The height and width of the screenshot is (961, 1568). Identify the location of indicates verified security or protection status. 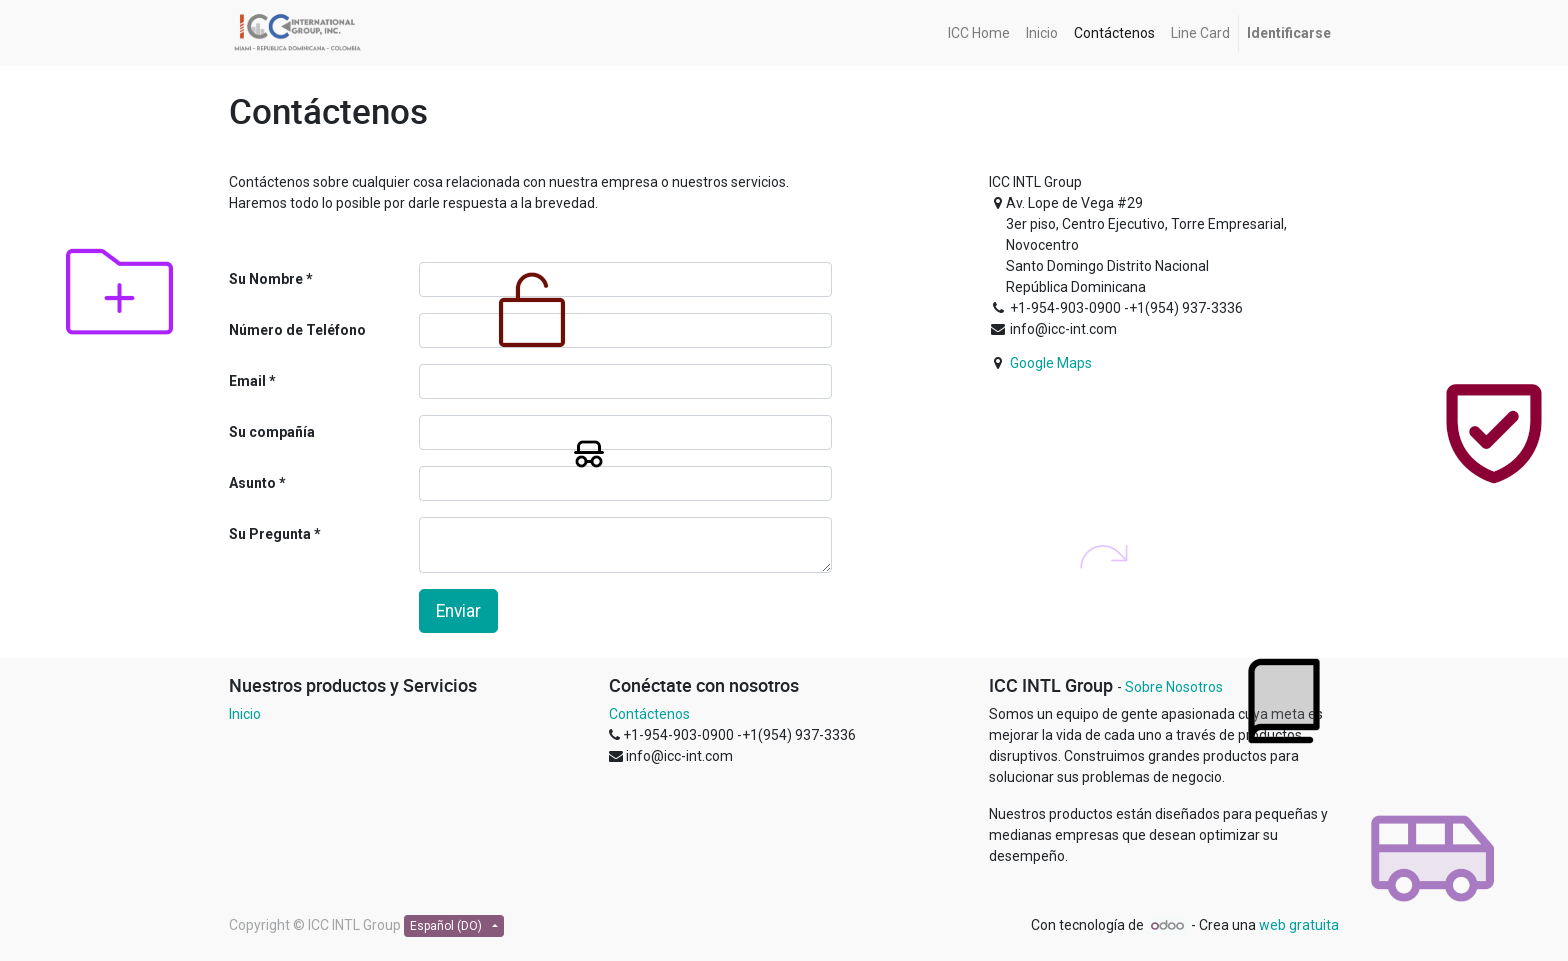
(1494, 428).